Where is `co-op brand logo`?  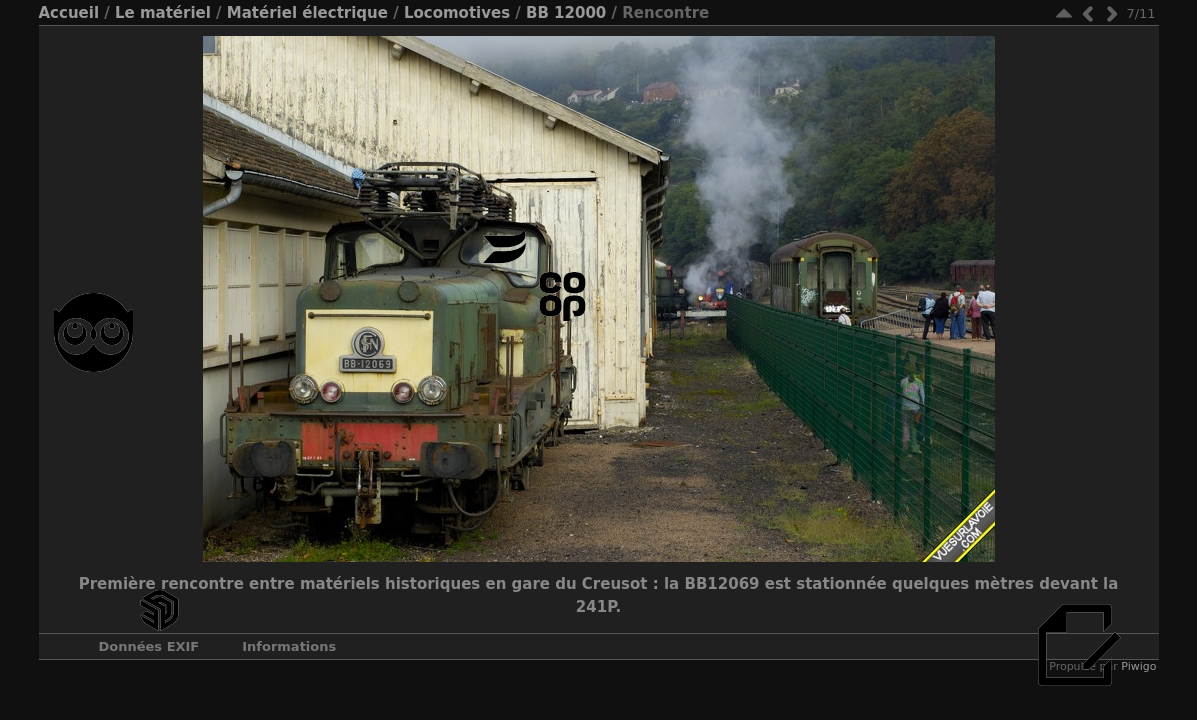
co-op brand logo is located at coordinates (562, 296).